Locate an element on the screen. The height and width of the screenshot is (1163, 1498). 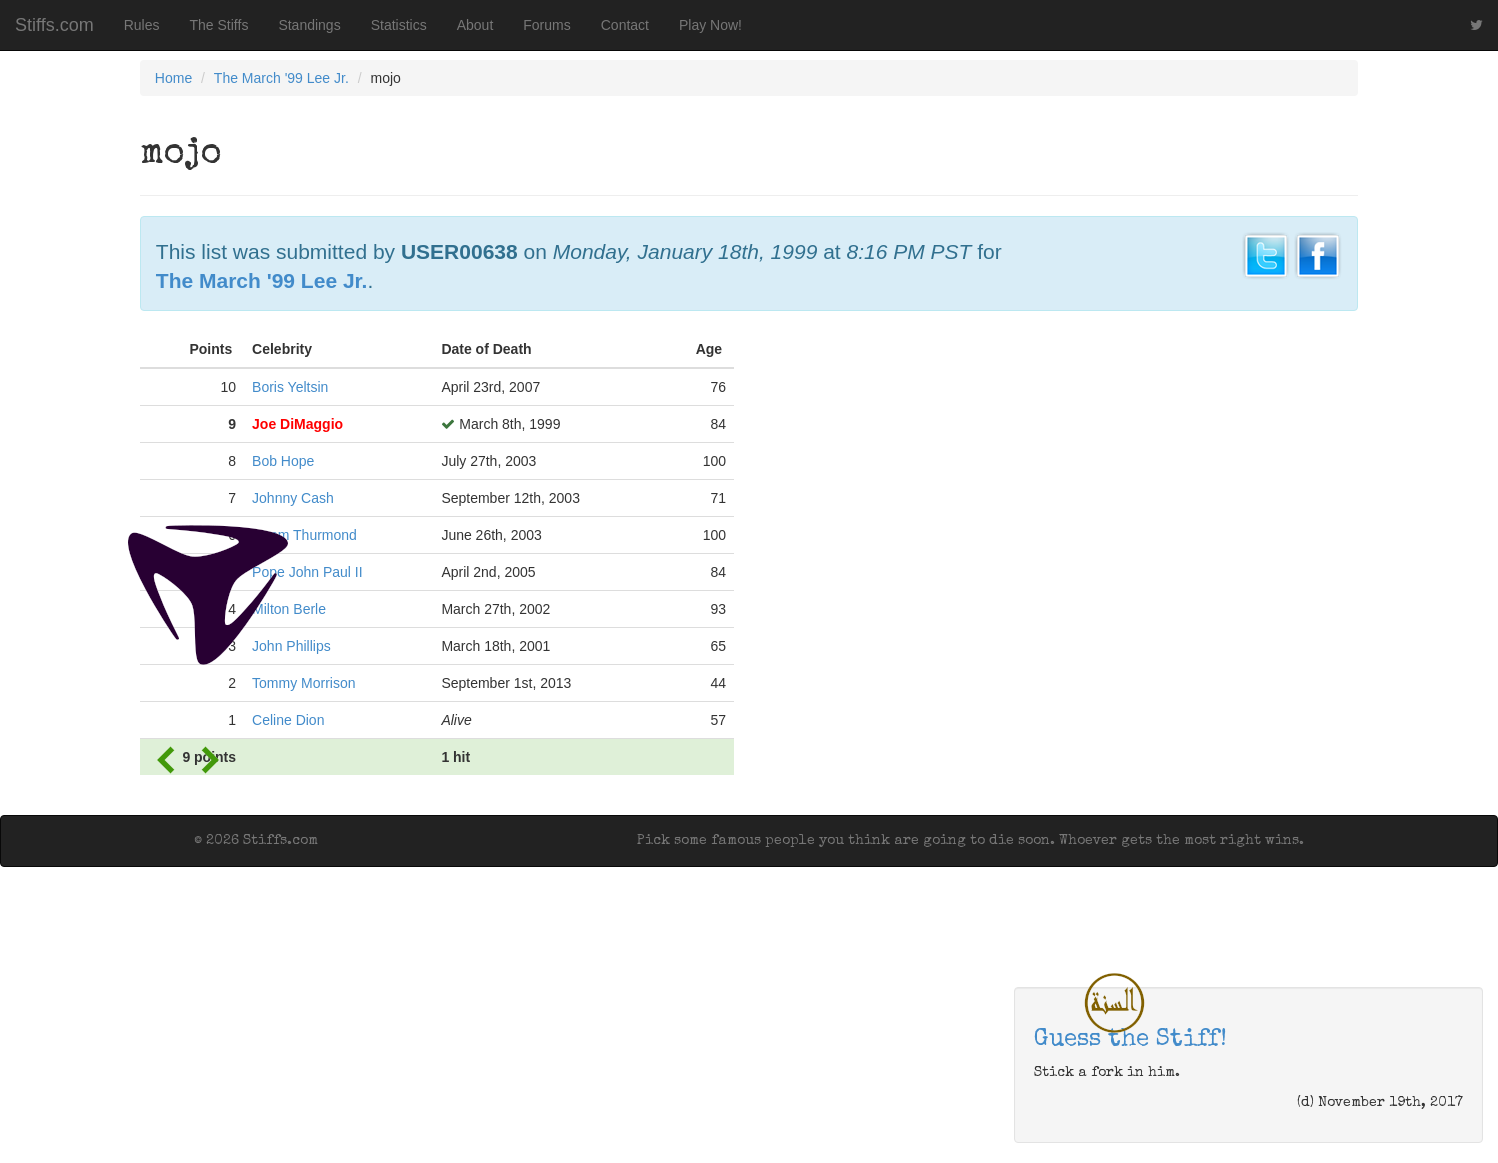
toggle code view mode in editor is located at coordinates (188, 760).